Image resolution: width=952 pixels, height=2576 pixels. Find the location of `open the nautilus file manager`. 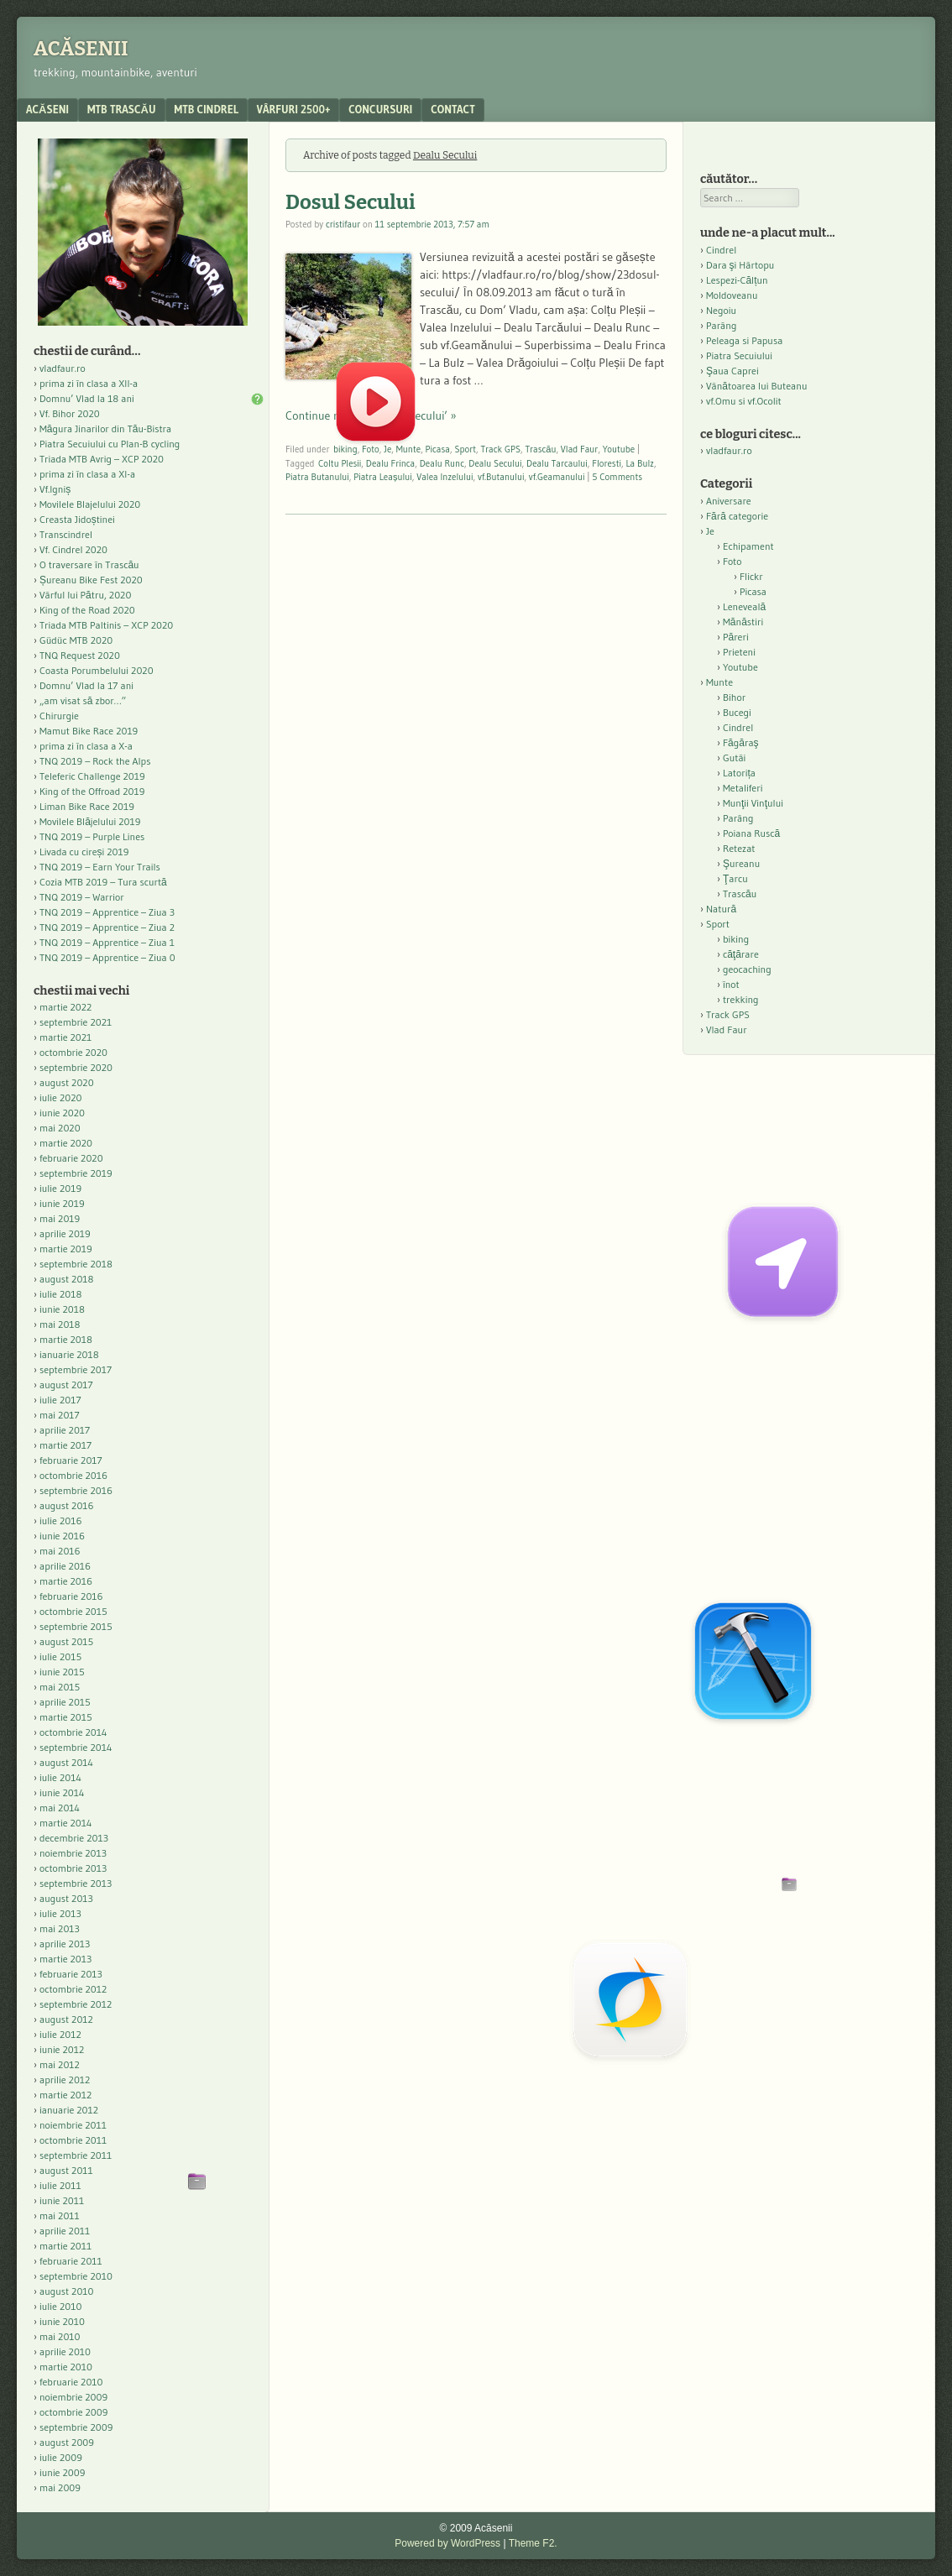

open the nautilus file manager is located at coordinates (789, 1884).